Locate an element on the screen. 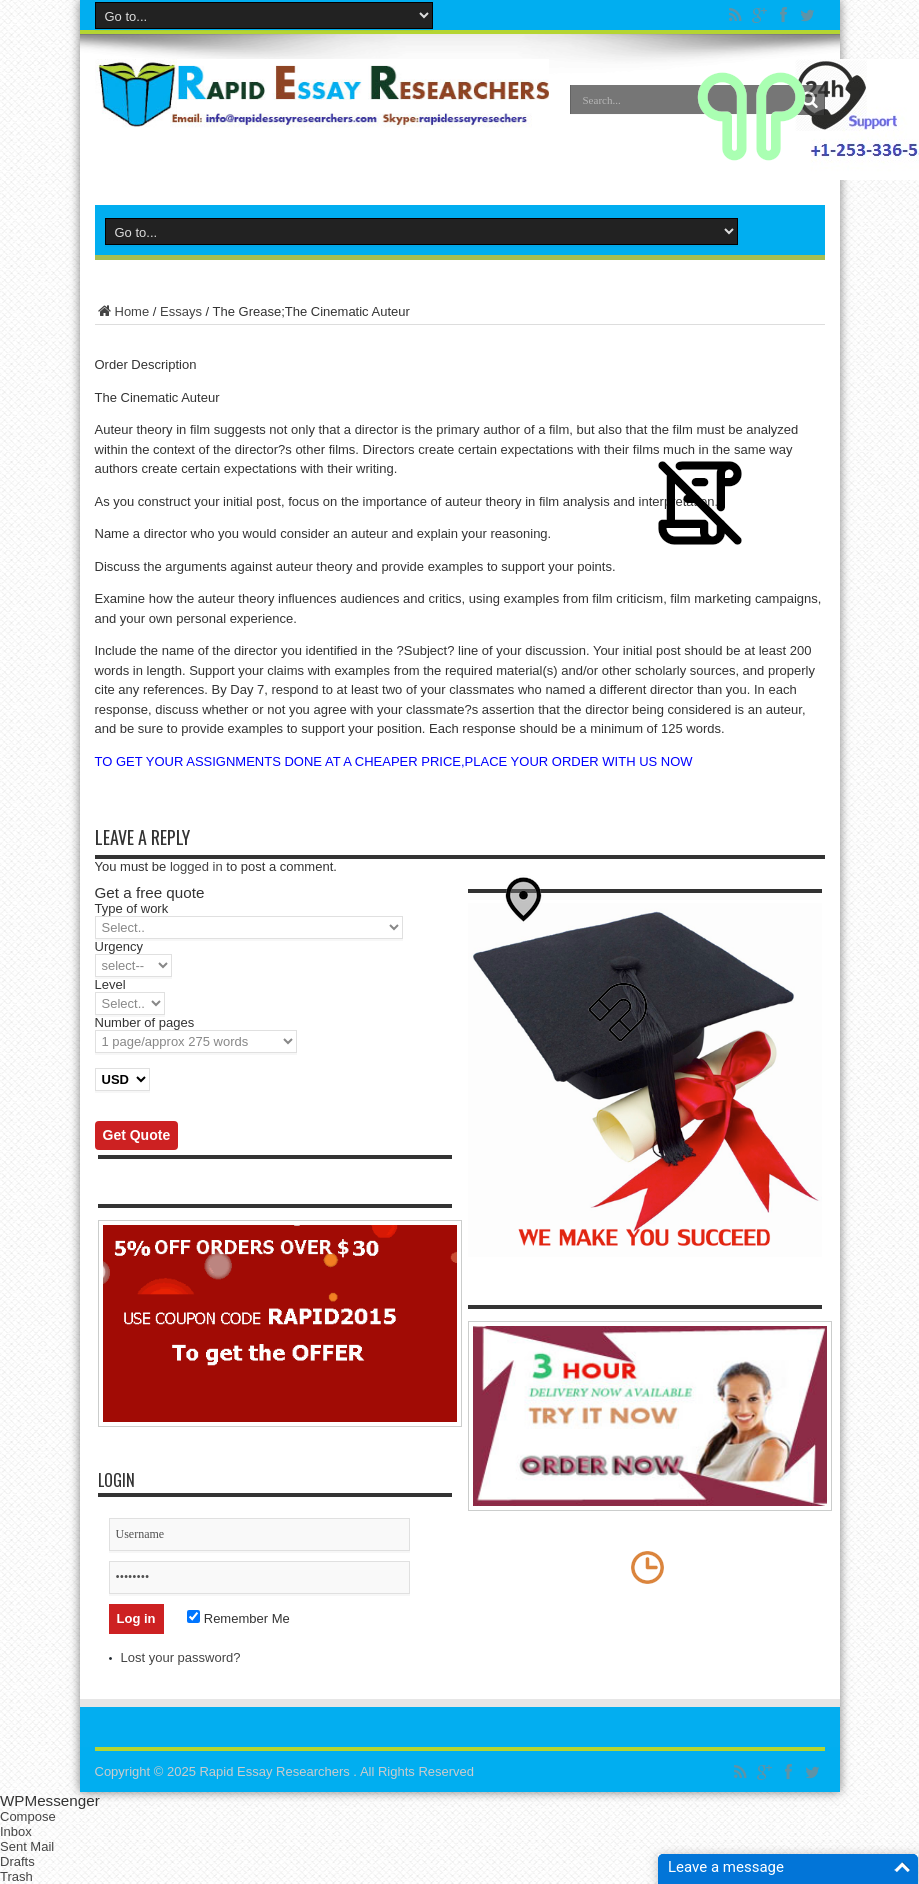  view or select a location on the map is located at coordinates (523, 899).